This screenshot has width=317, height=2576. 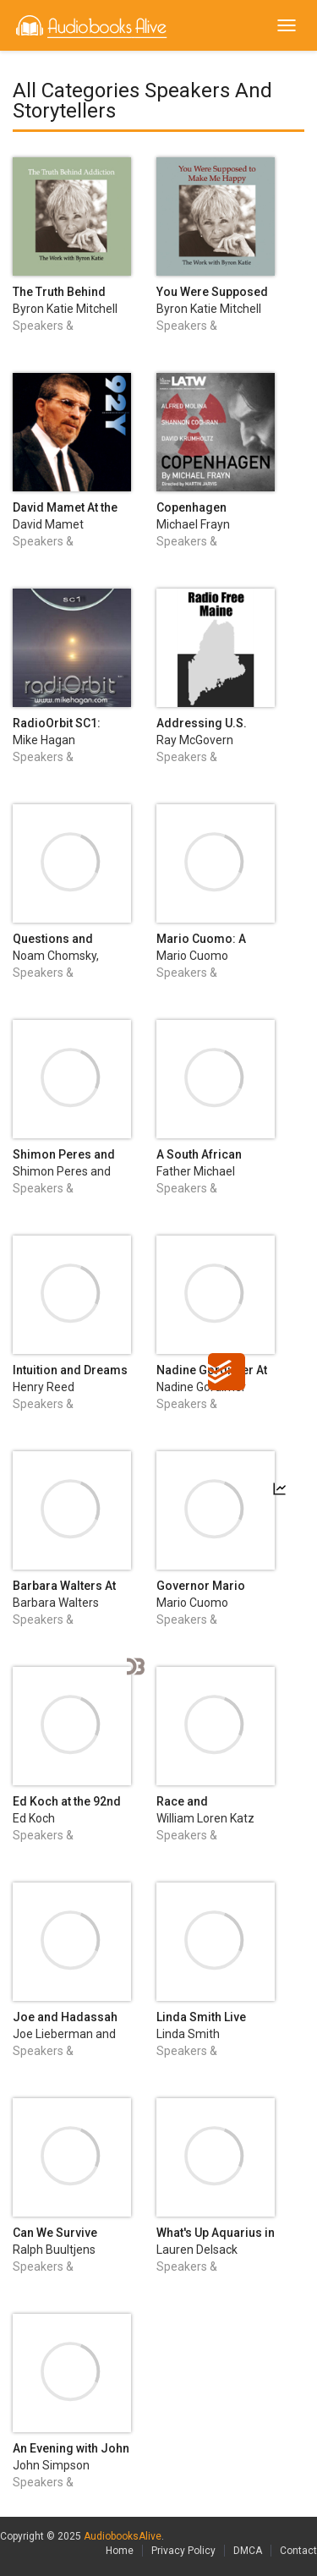 I want to click on open Todoist app, so click(x=227, y=1372).